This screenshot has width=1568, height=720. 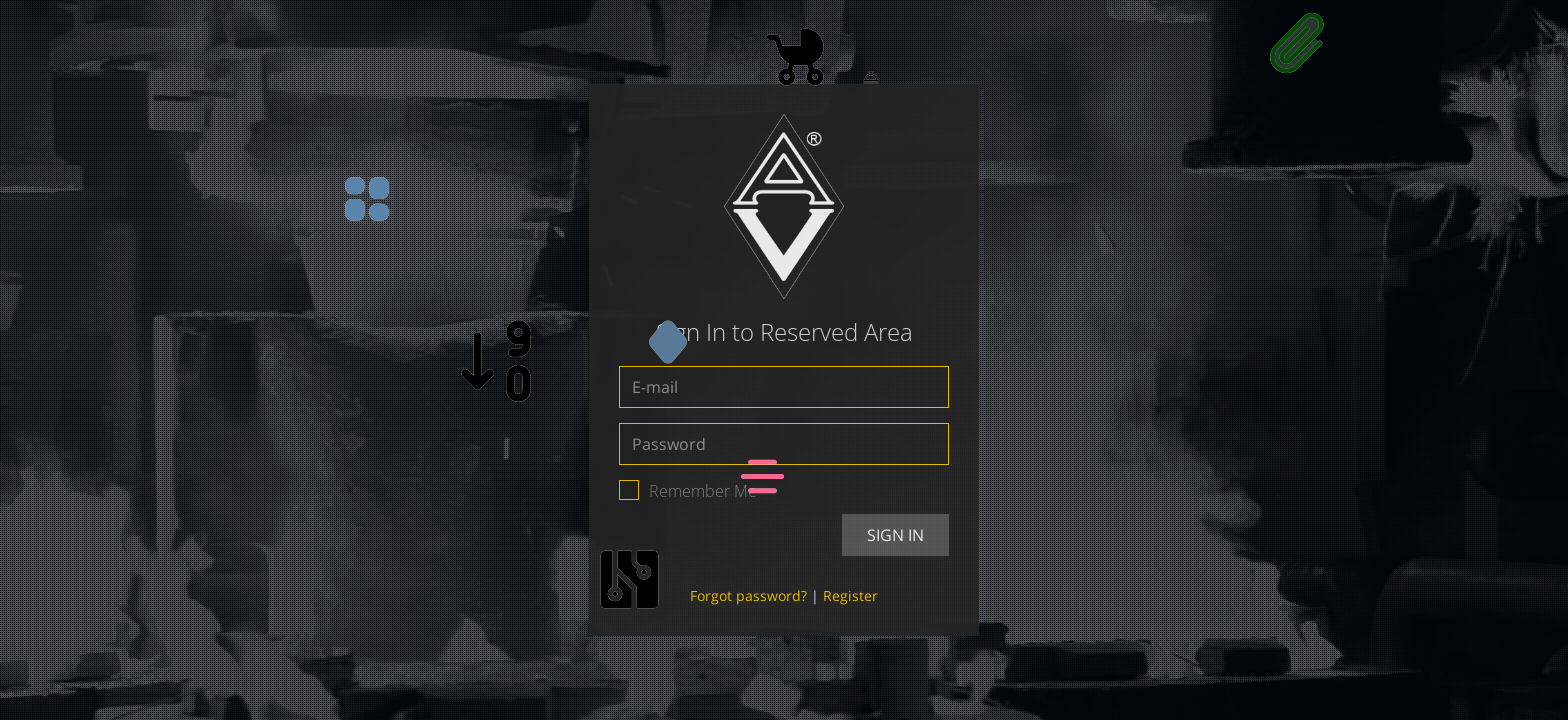 I want to click on attach a file to your message, so click(x=1298, y=43).